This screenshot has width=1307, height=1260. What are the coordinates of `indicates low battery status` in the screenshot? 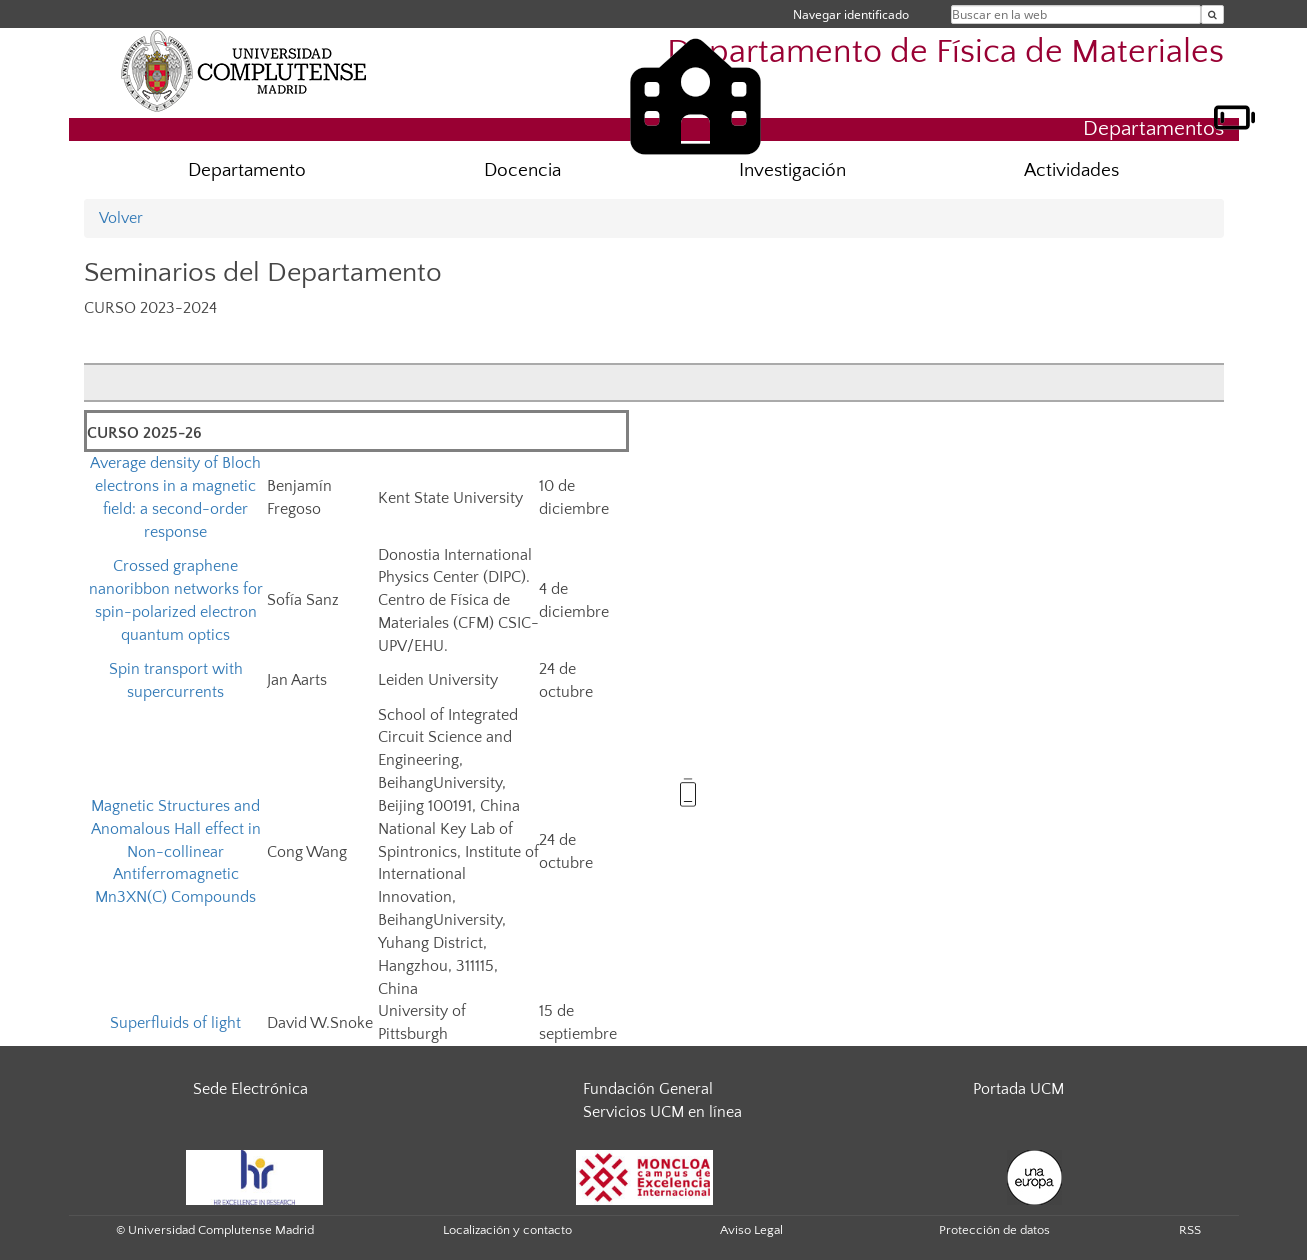 It's located at (688, 793).